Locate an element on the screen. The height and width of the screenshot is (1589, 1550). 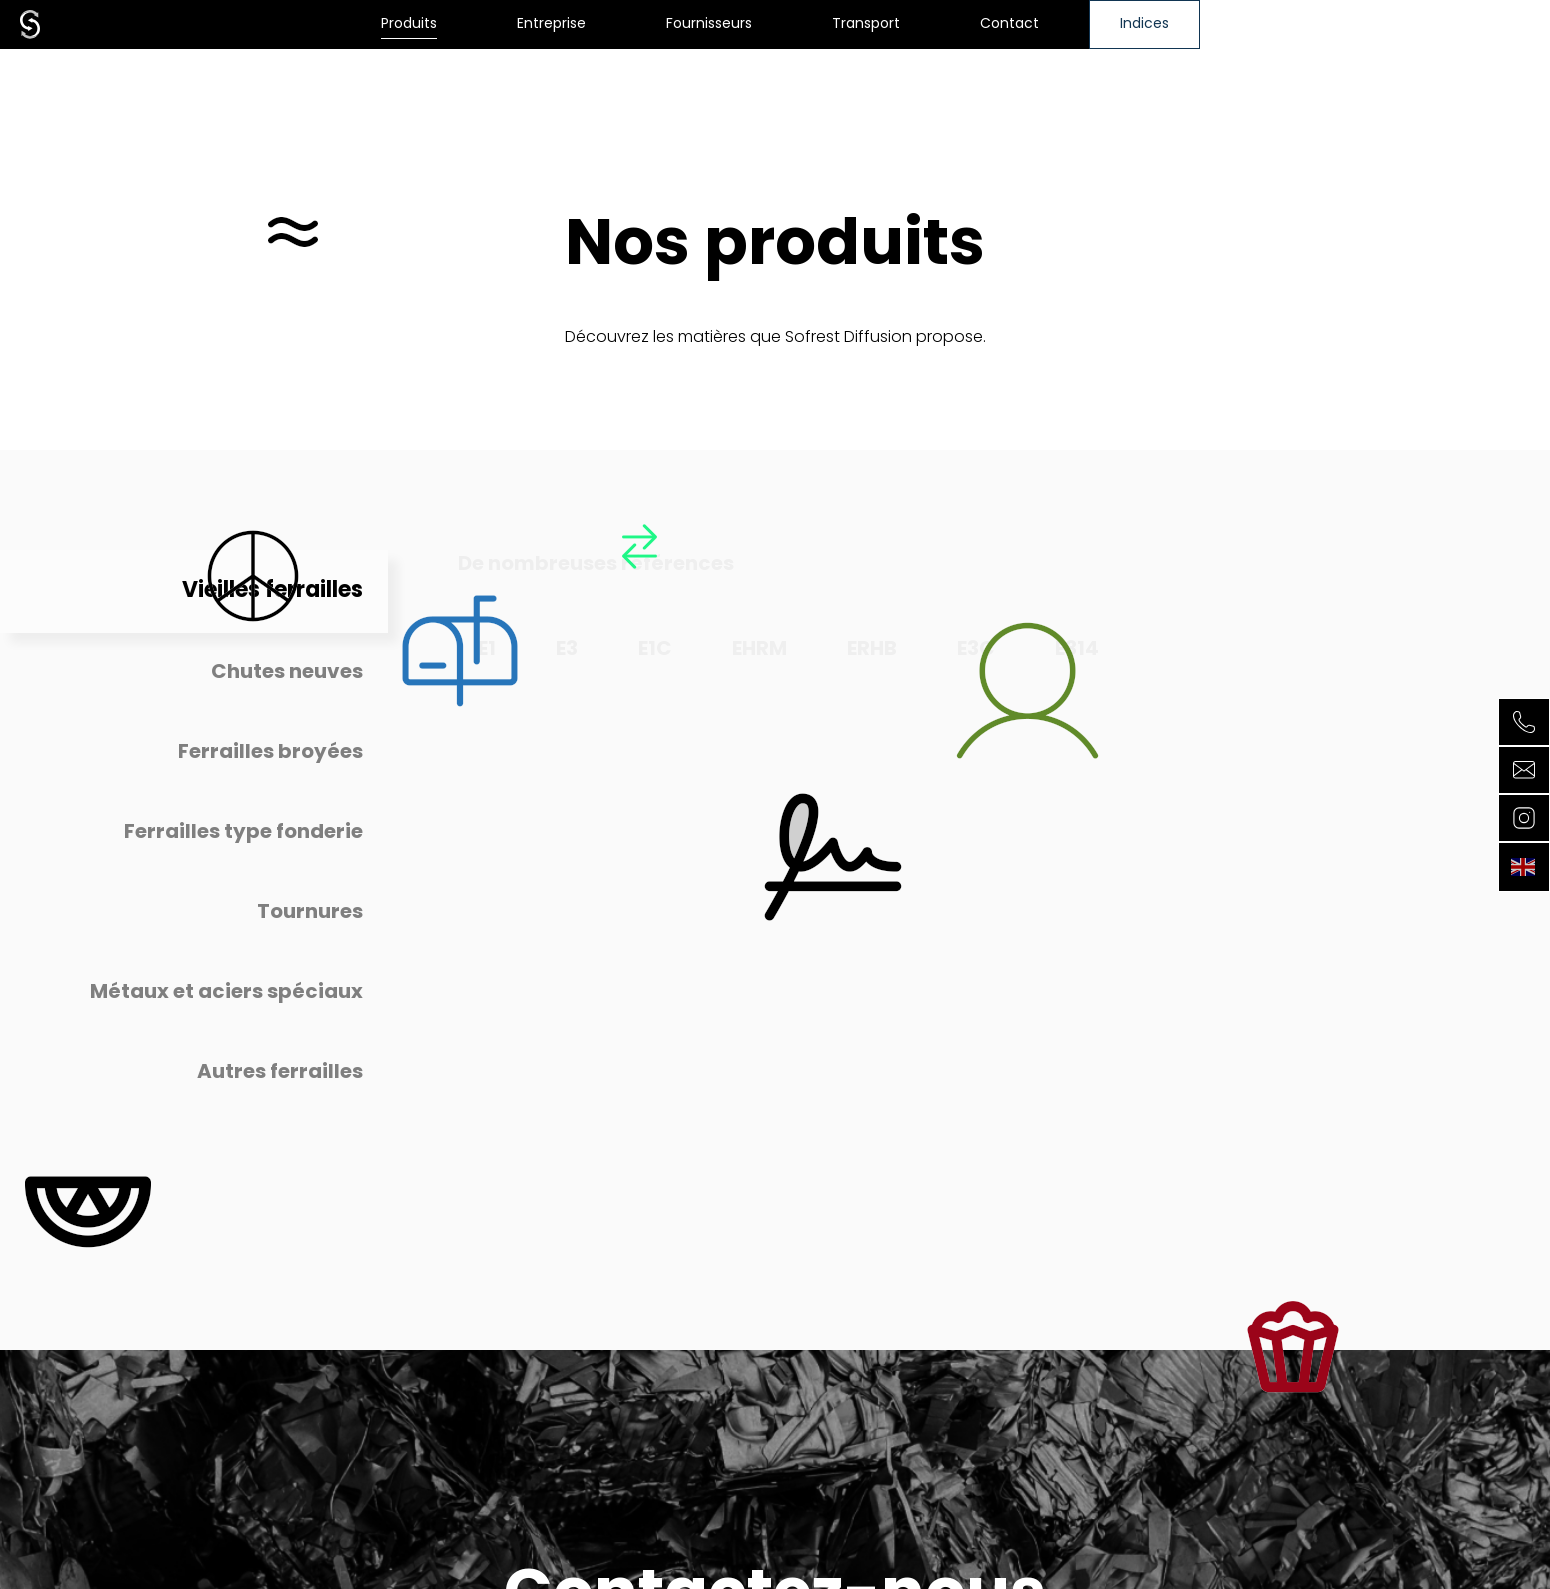
access your mailbox or inbox is located at coordinates (460, 653).